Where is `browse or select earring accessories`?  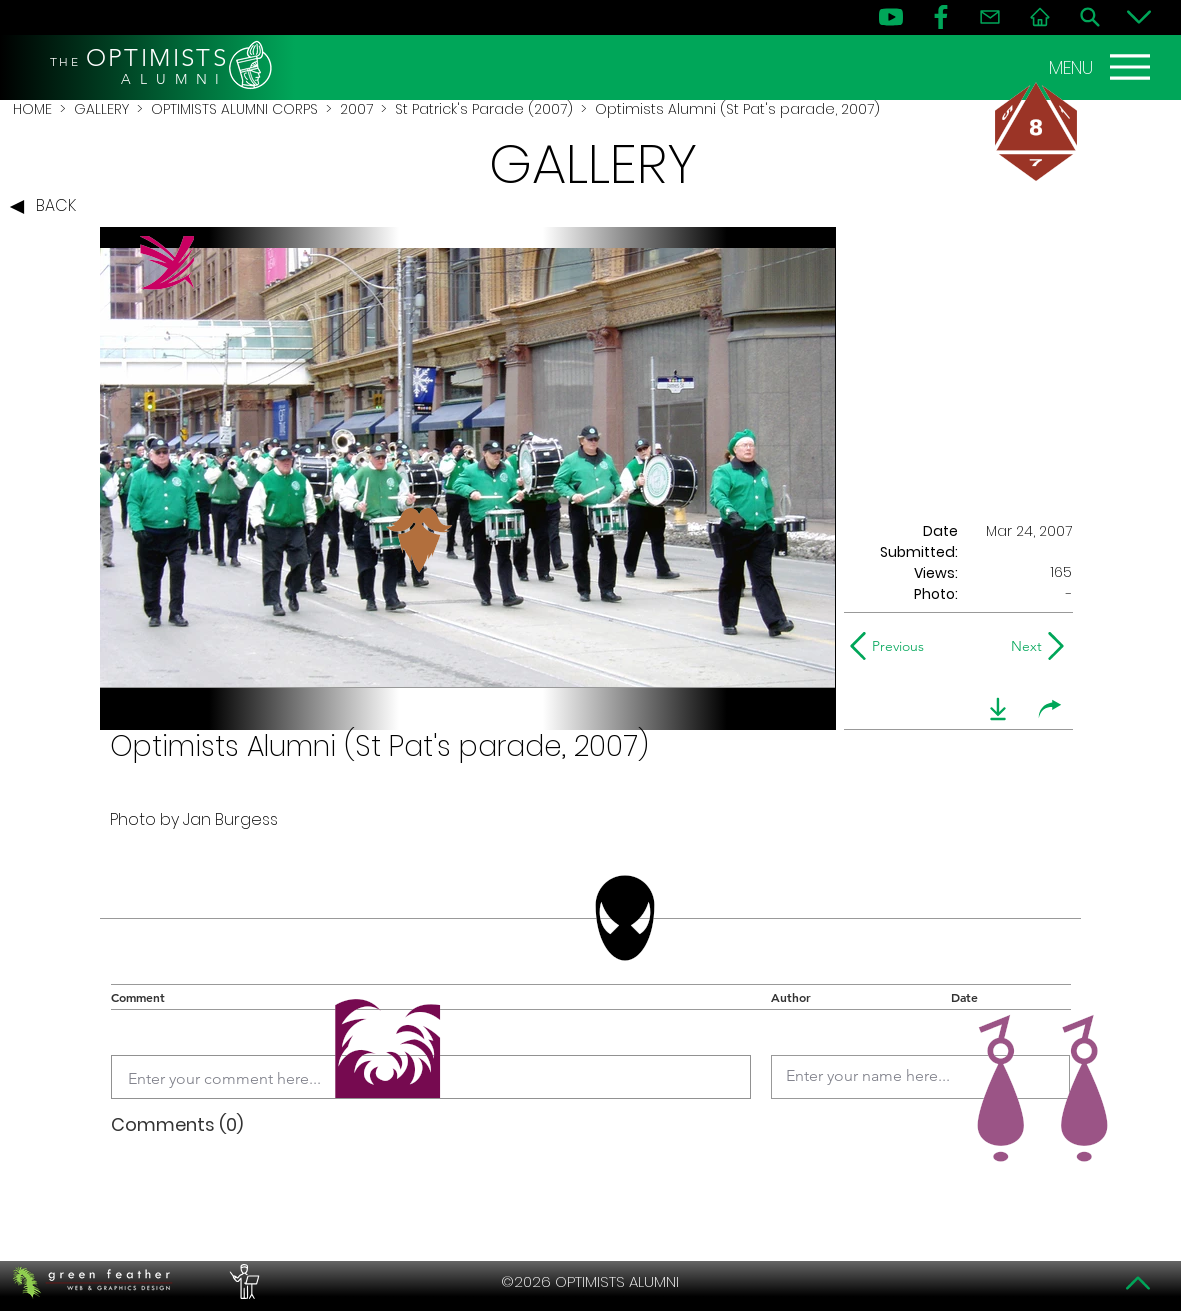 browse or select earring accessories is located at coordinates (1042, 1087).